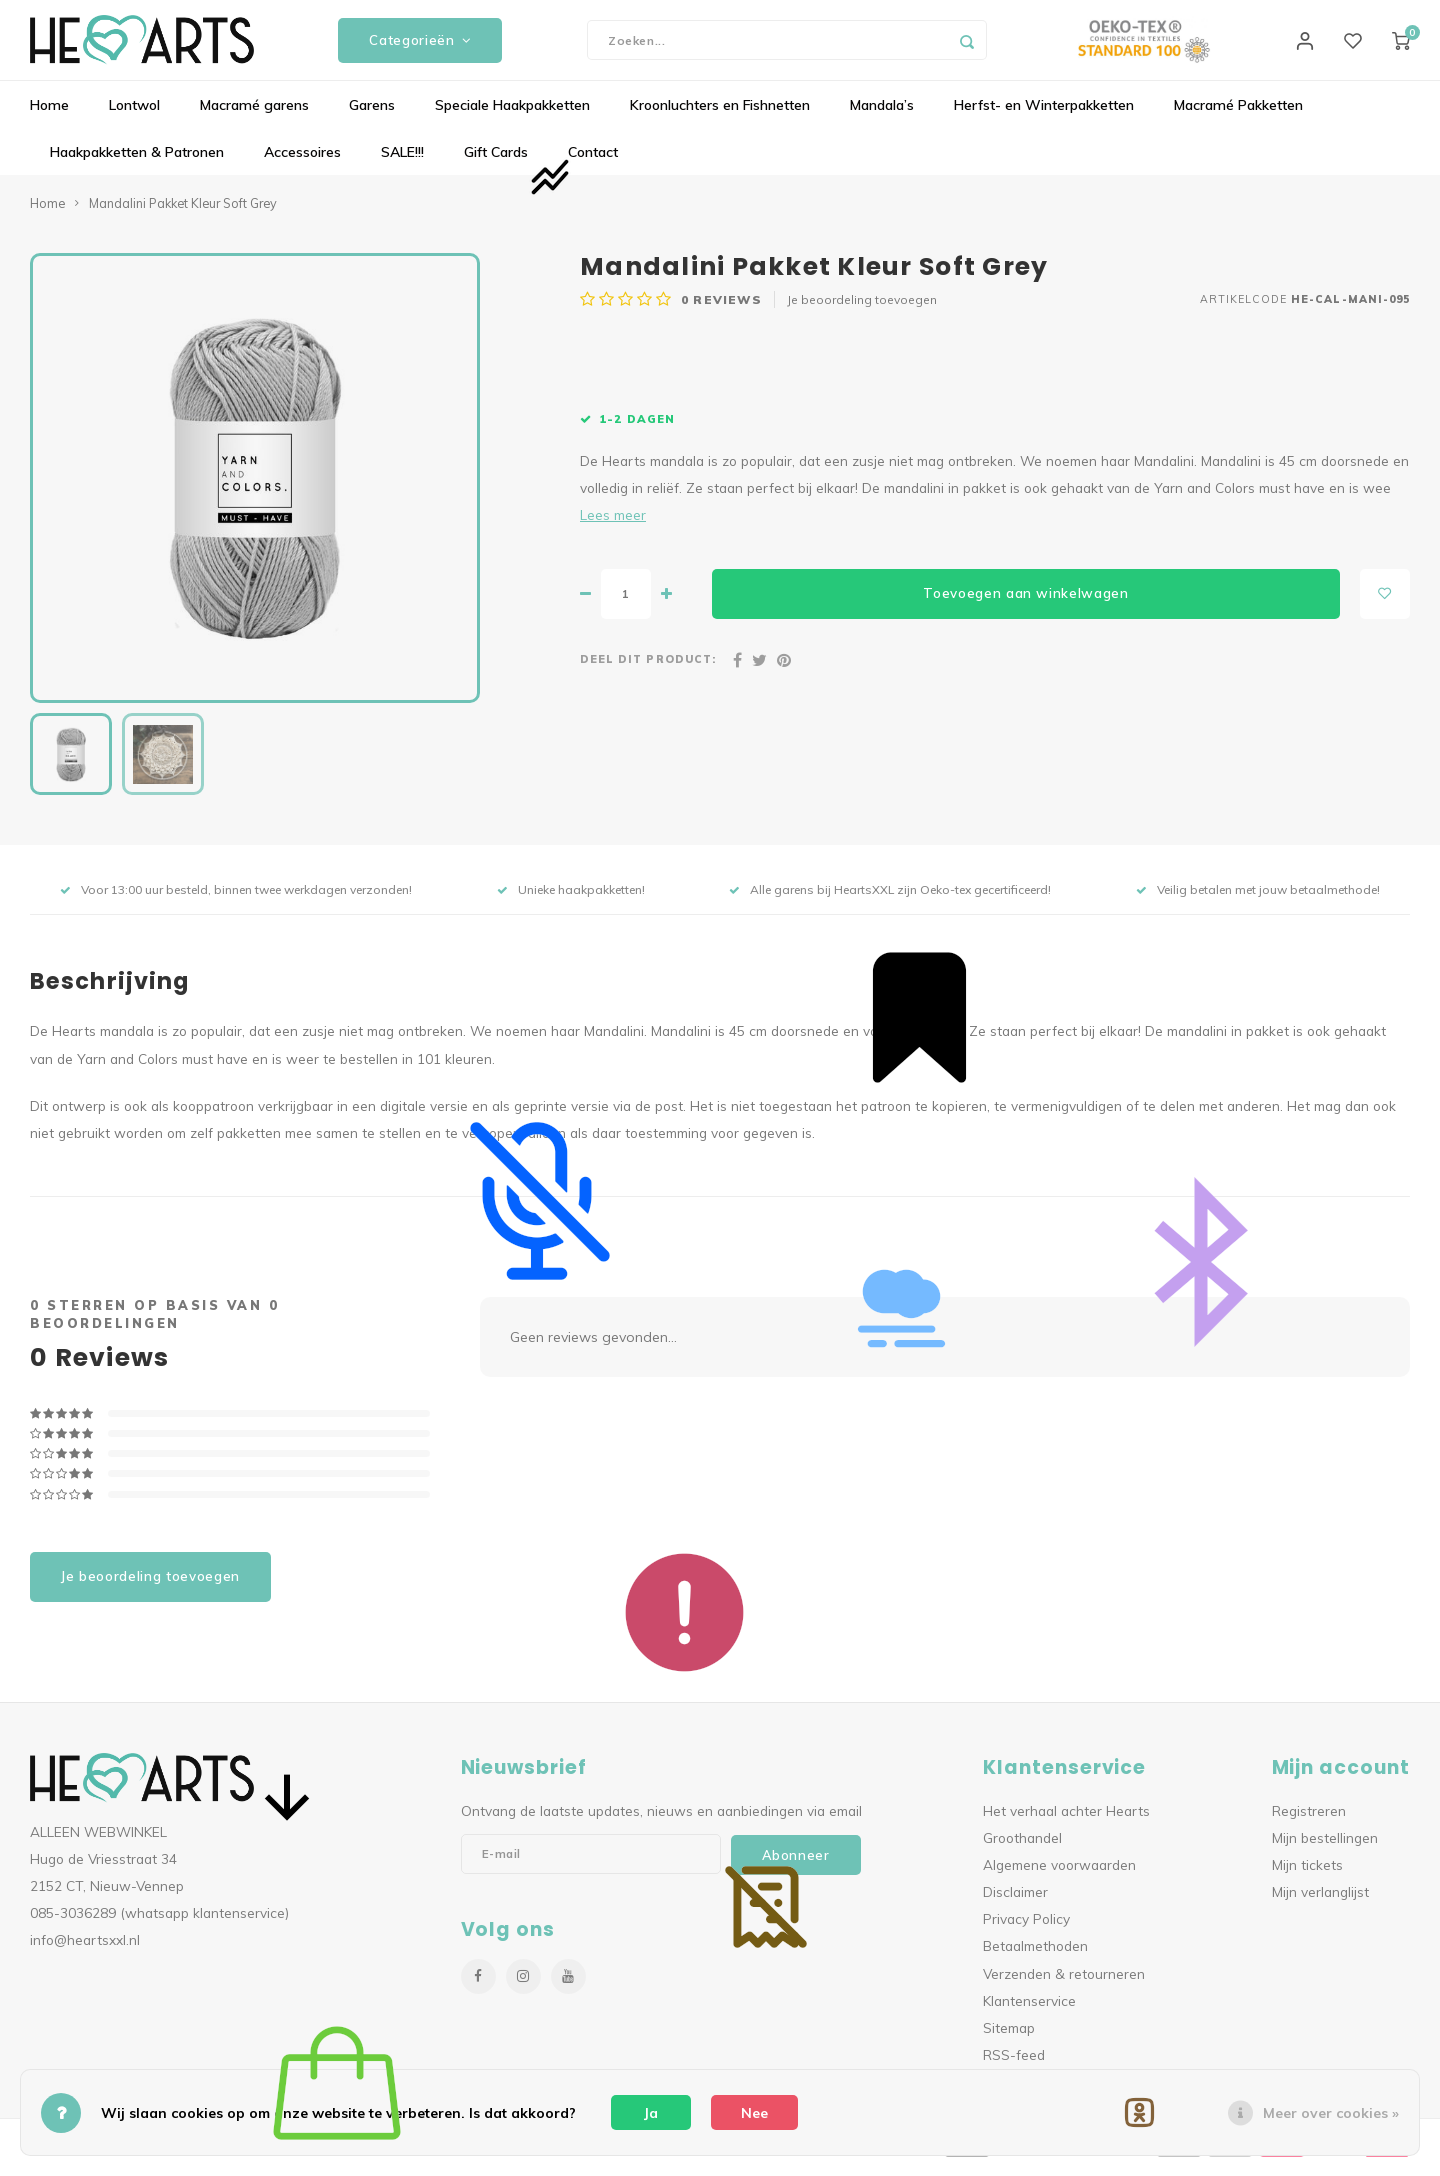  I want to click on open ok.ru social network, so click(1139, 2112).